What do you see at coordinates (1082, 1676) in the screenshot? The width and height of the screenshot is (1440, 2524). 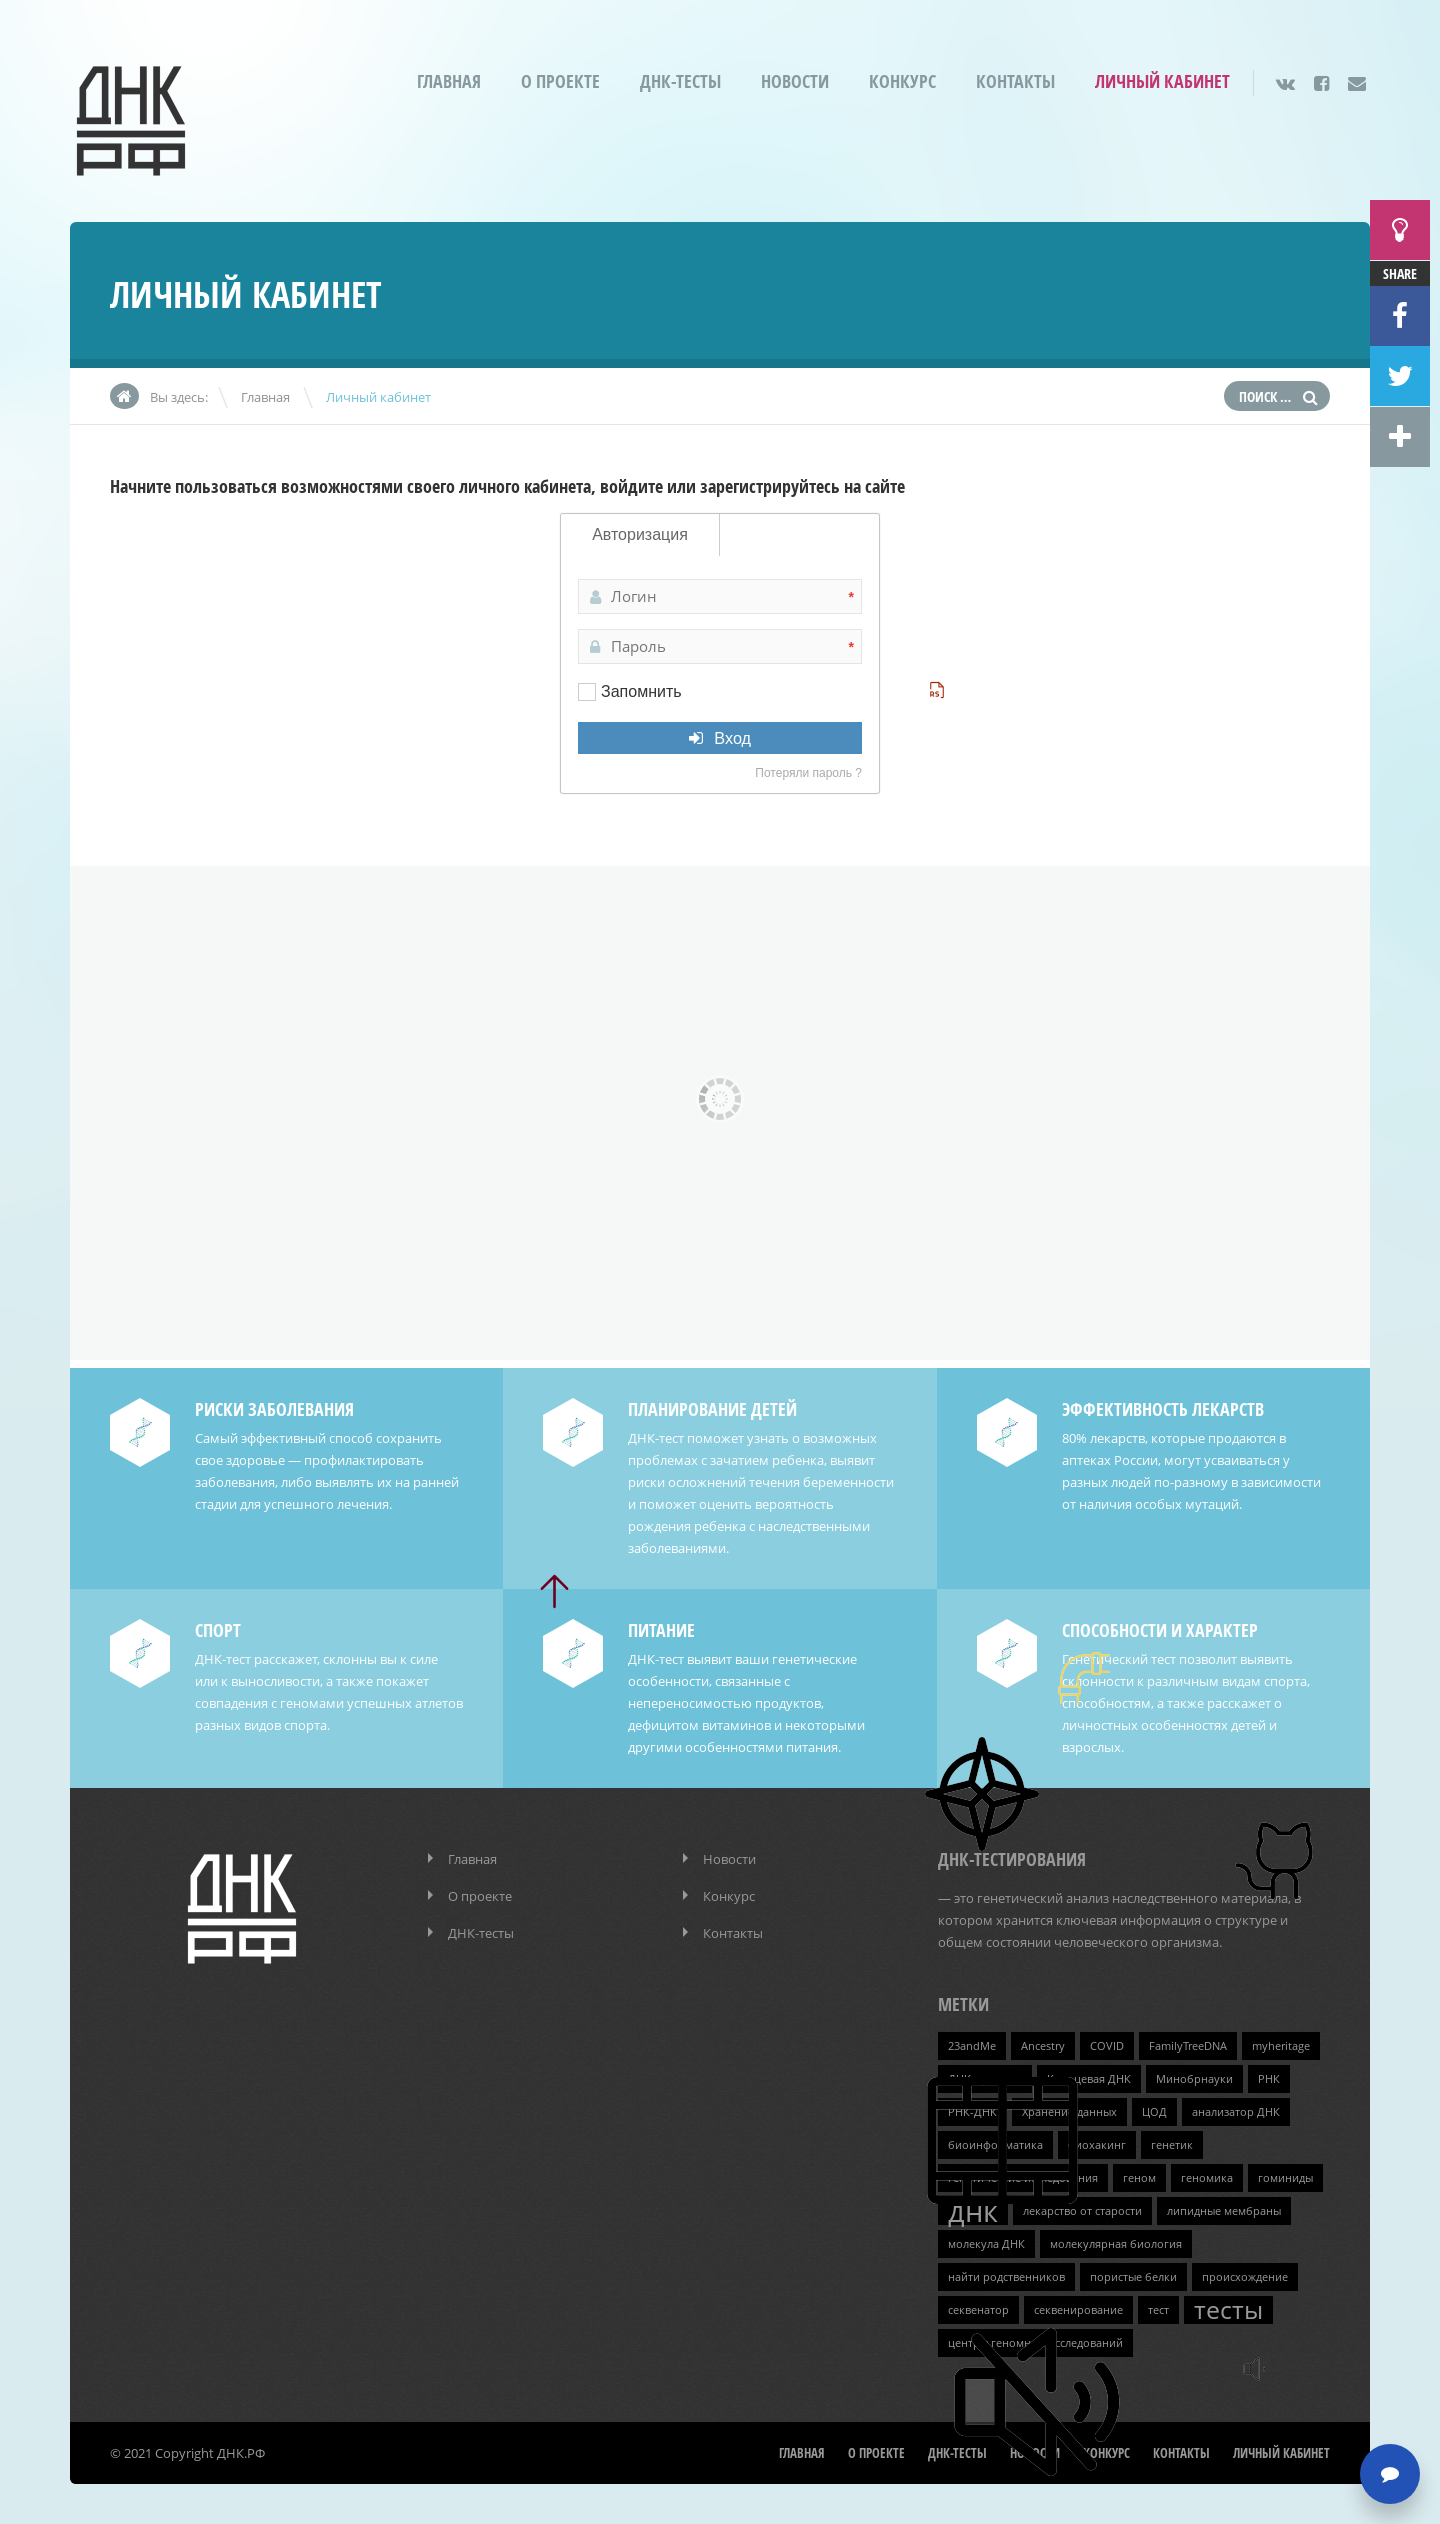 I see `plumbing or pipeline connection indicator` at bounding box center [1082, 1676].